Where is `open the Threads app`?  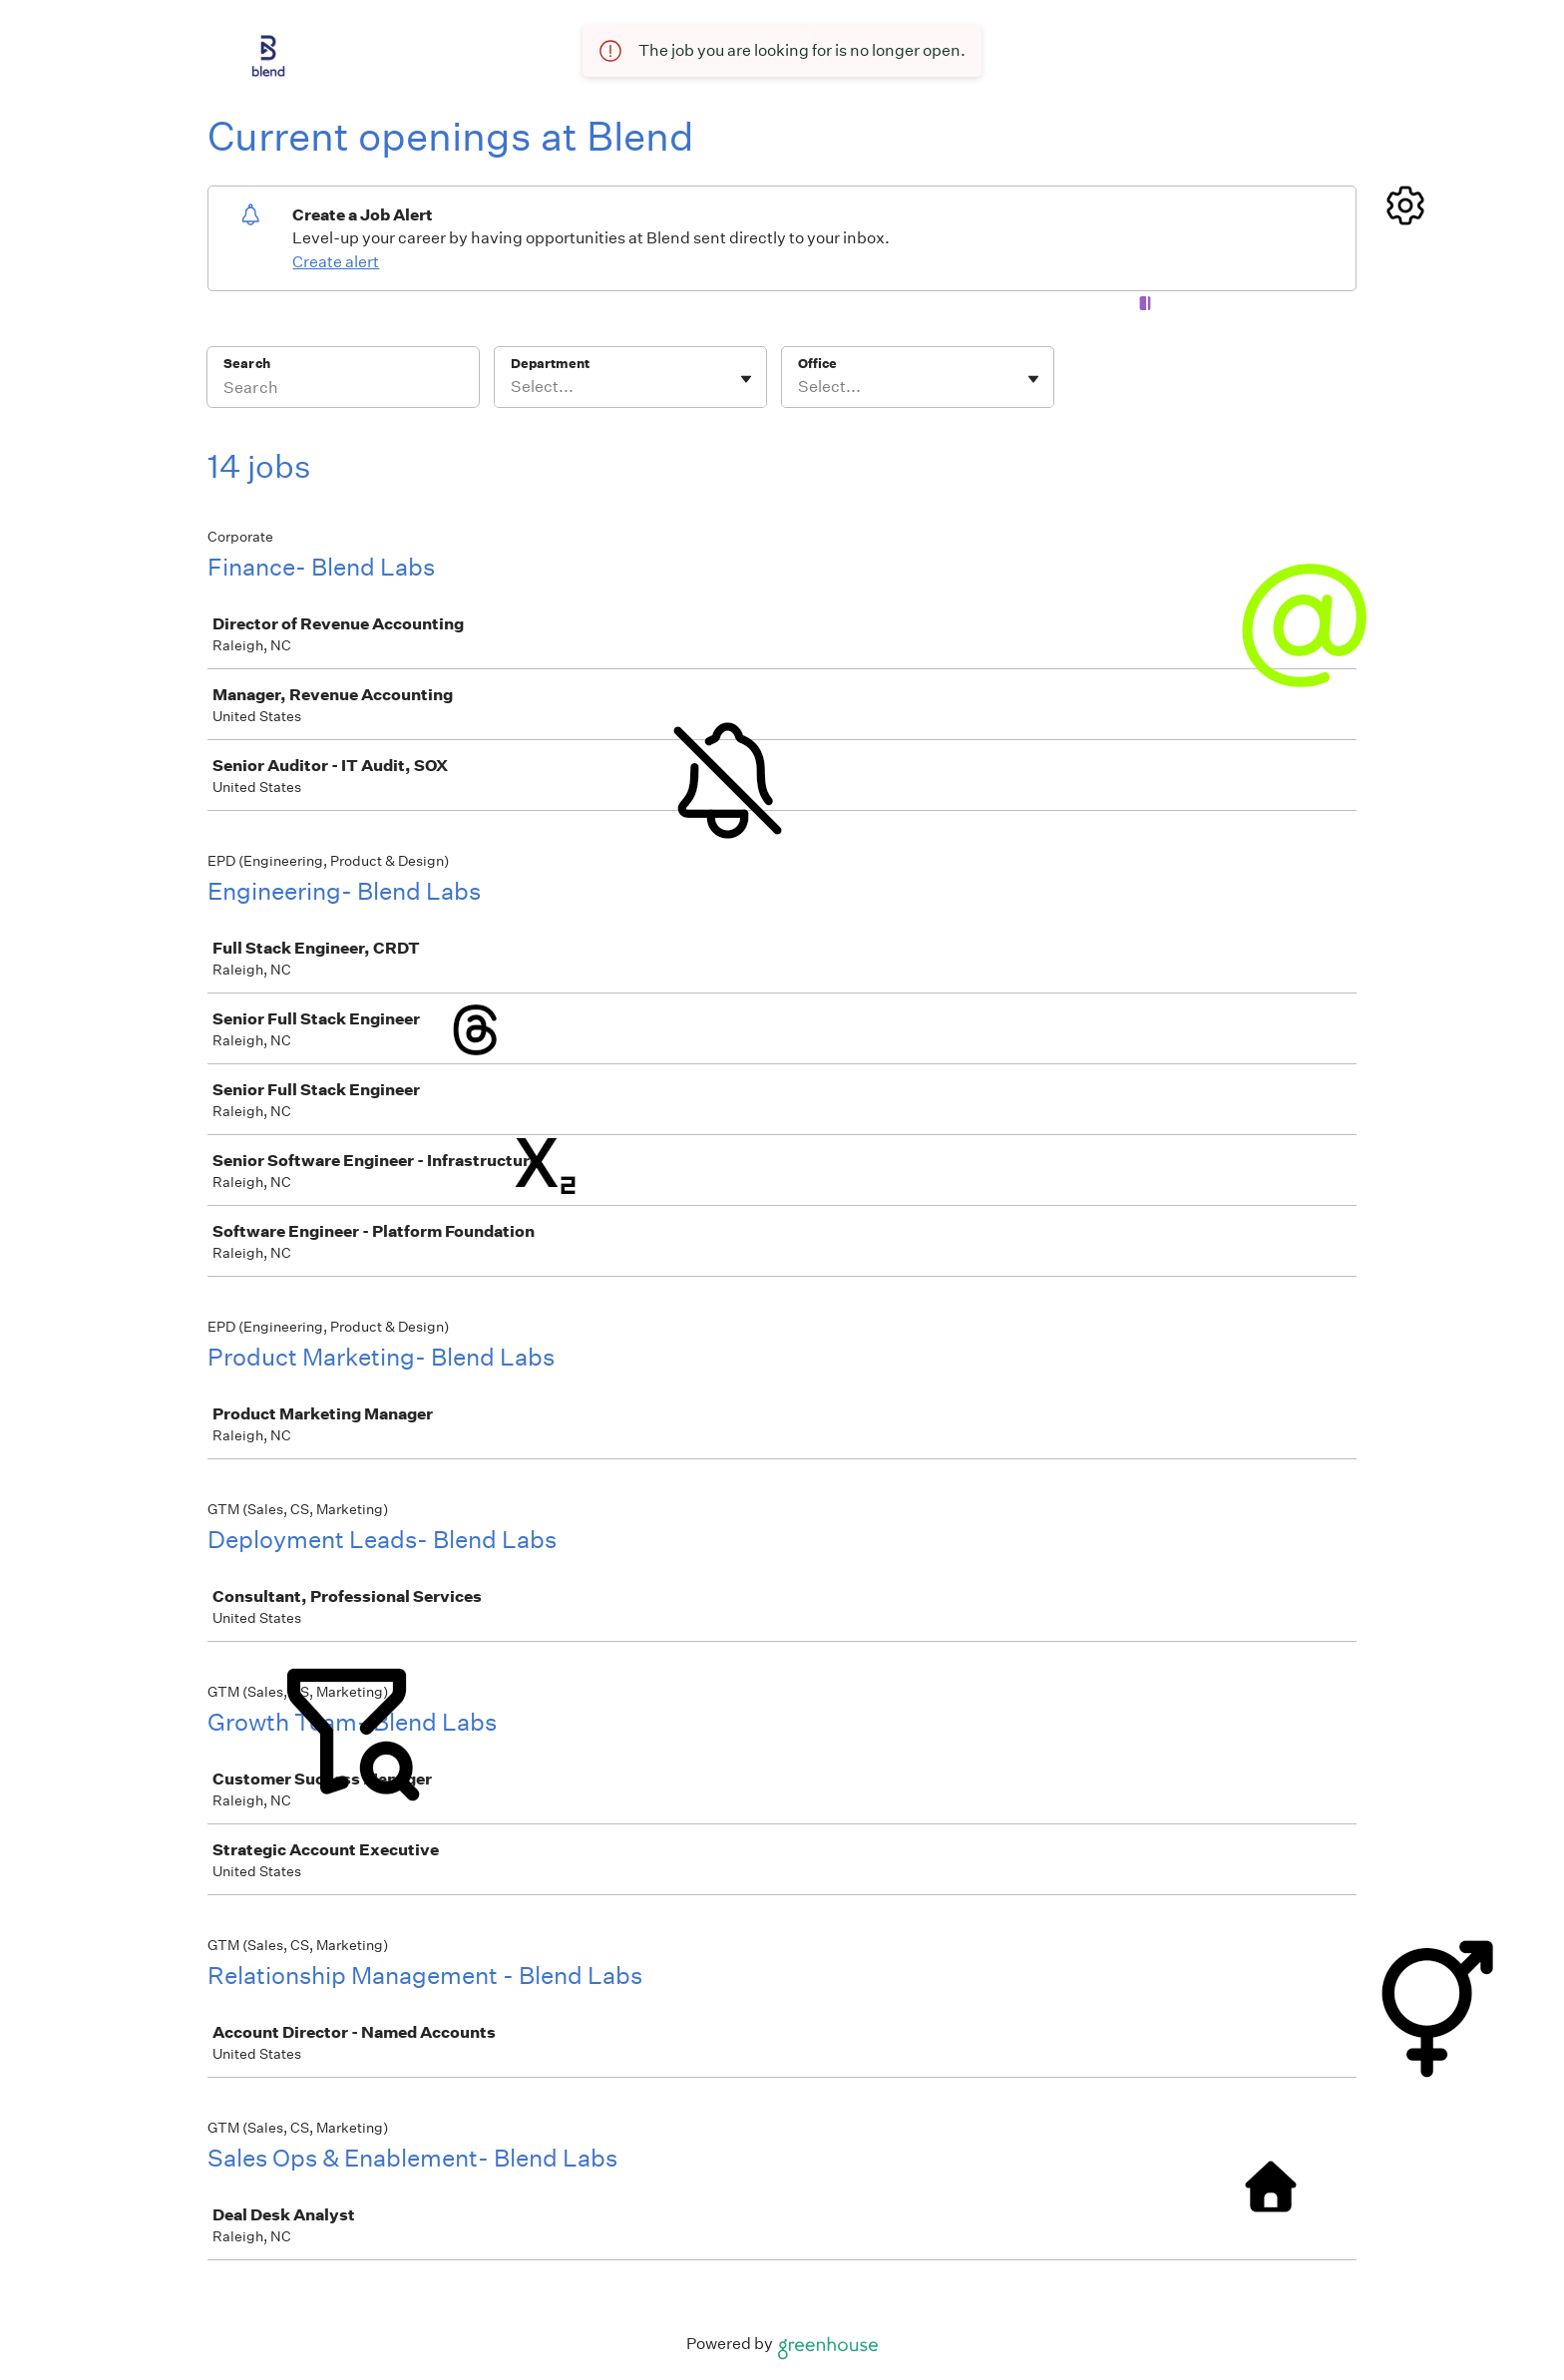 open the Threads app is located at coordinates (476, 1029).